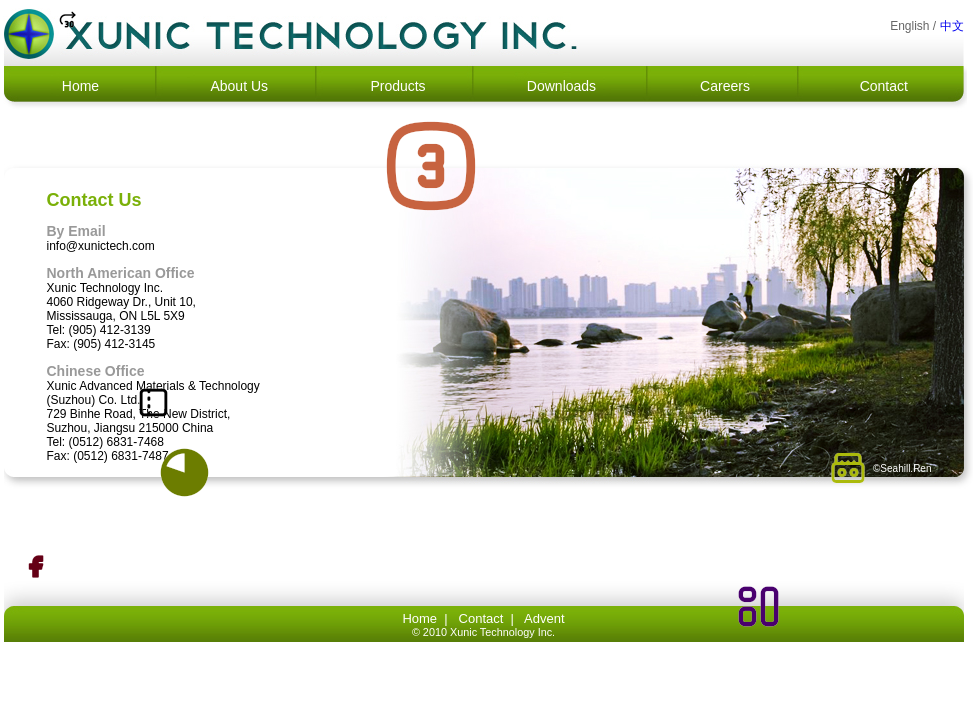 The image size is (973, 720). What do you see at coordinates (848, 468) in the screenshot?
I see `play music or audio` at bounding box center [848, 468].